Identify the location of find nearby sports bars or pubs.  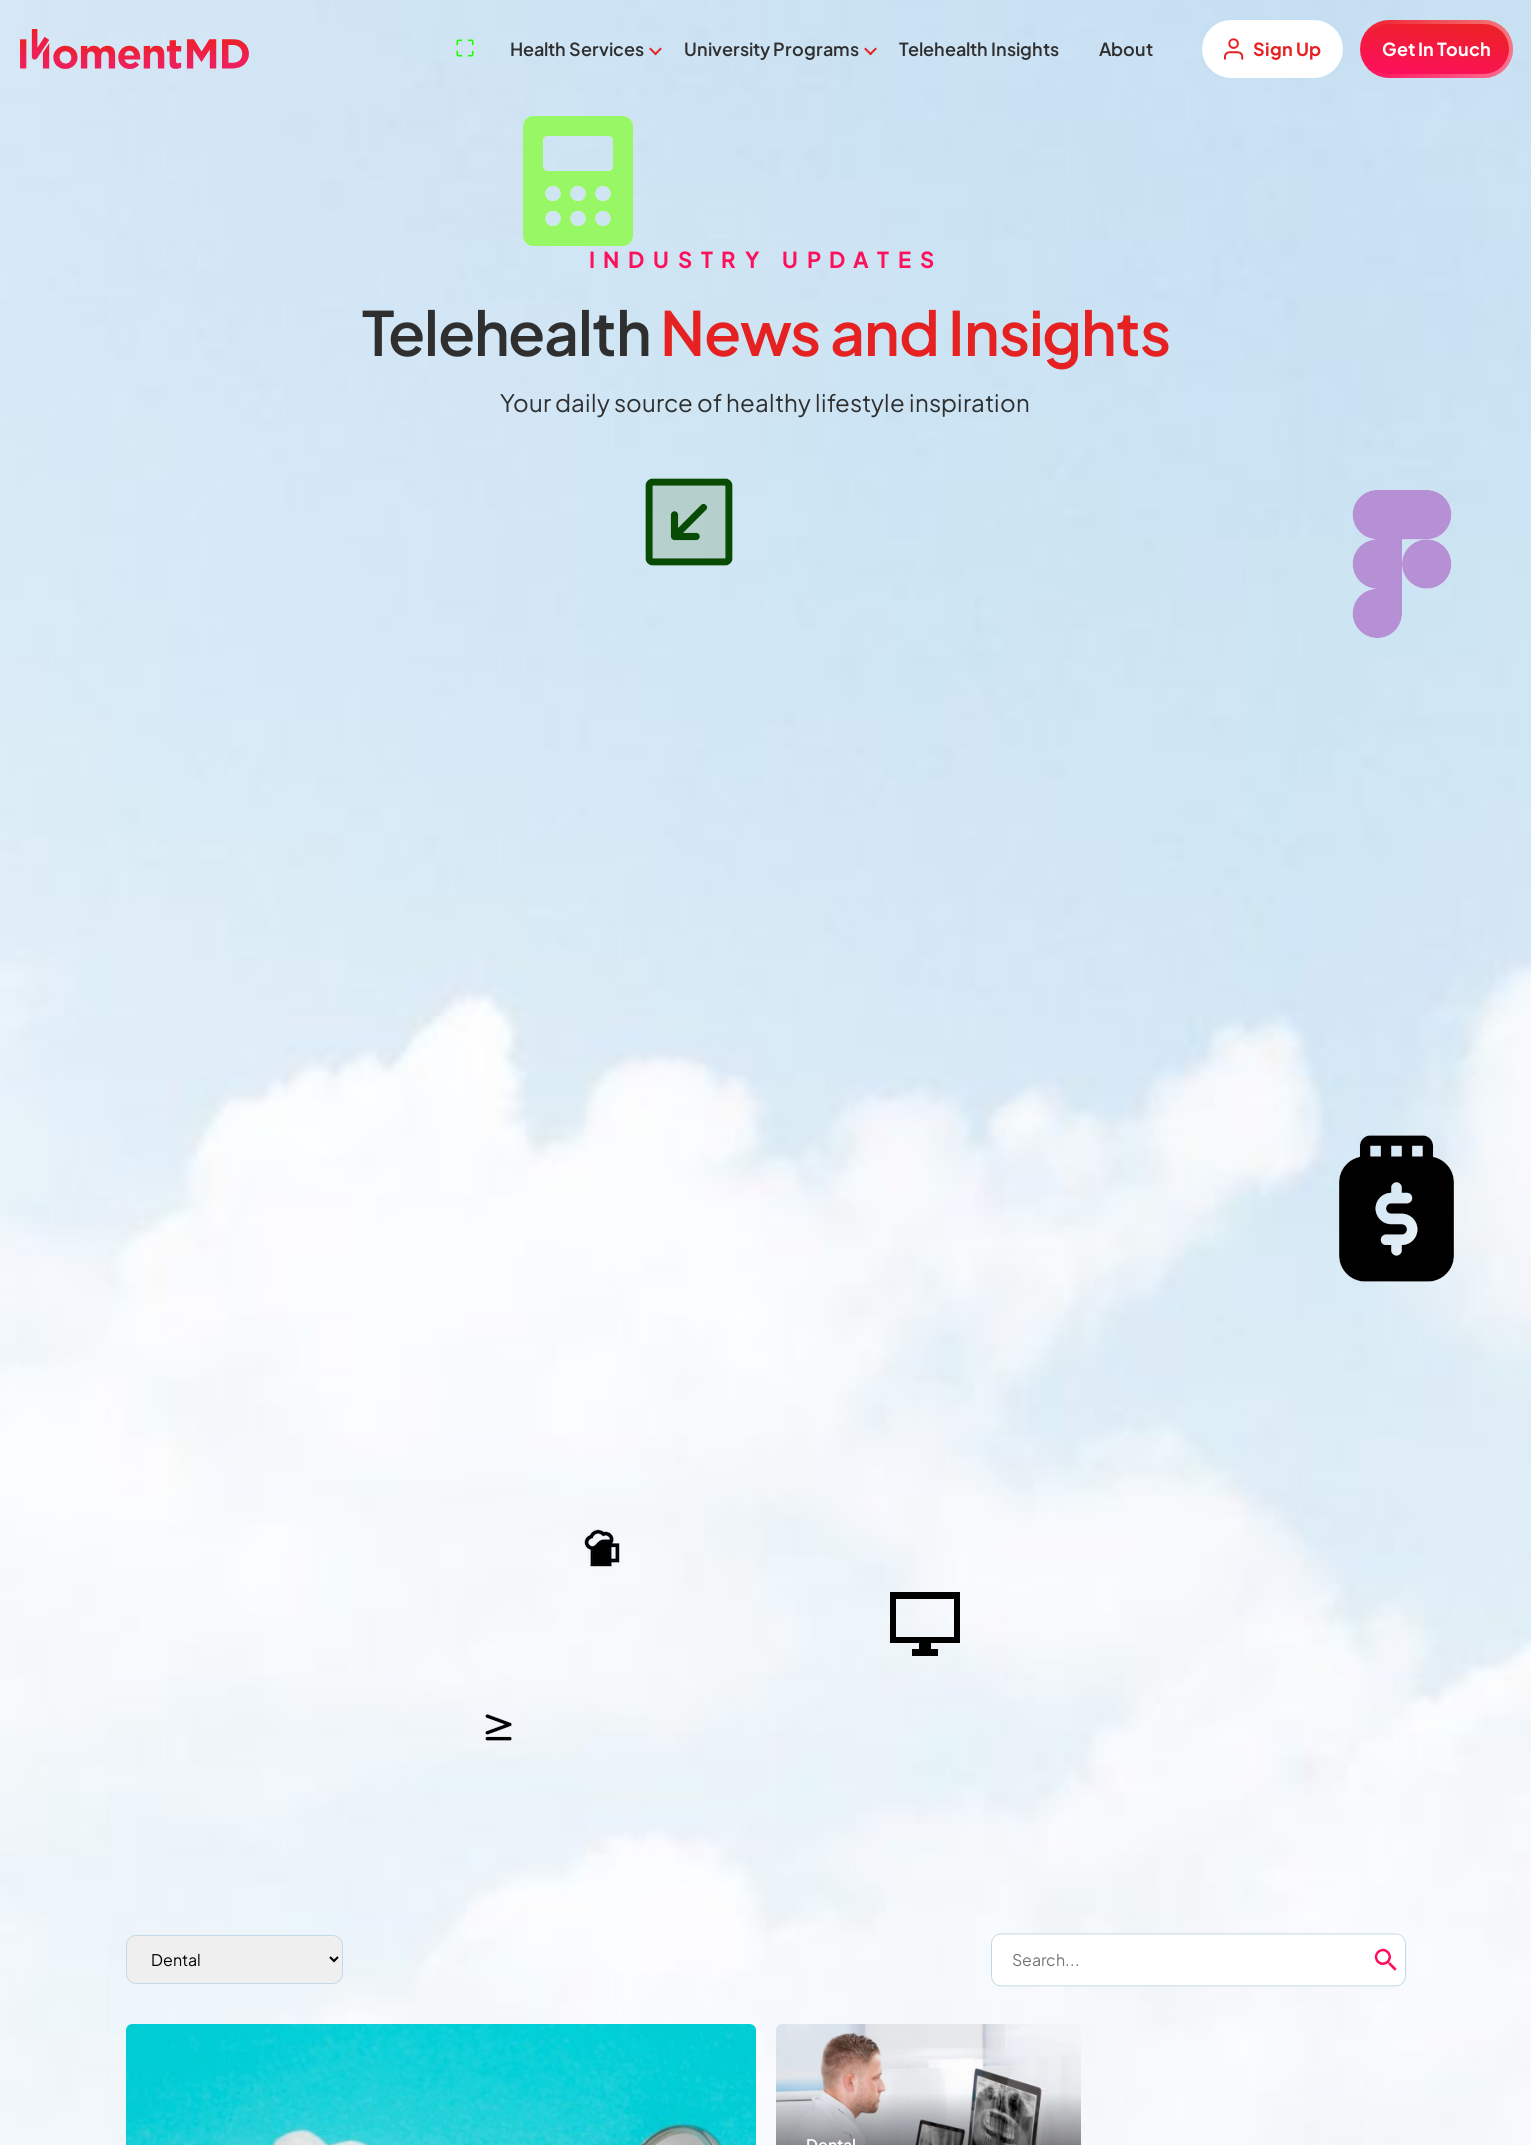
(602, 1549).